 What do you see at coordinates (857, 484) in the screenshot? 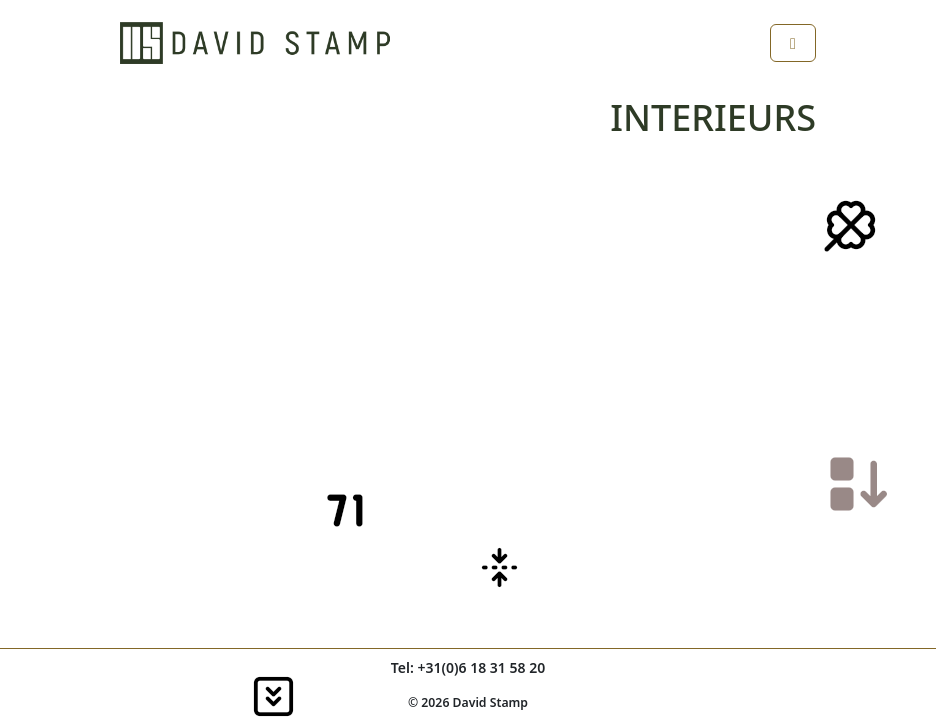
I see `sort items in descending order` at bounding box center [857, 484].